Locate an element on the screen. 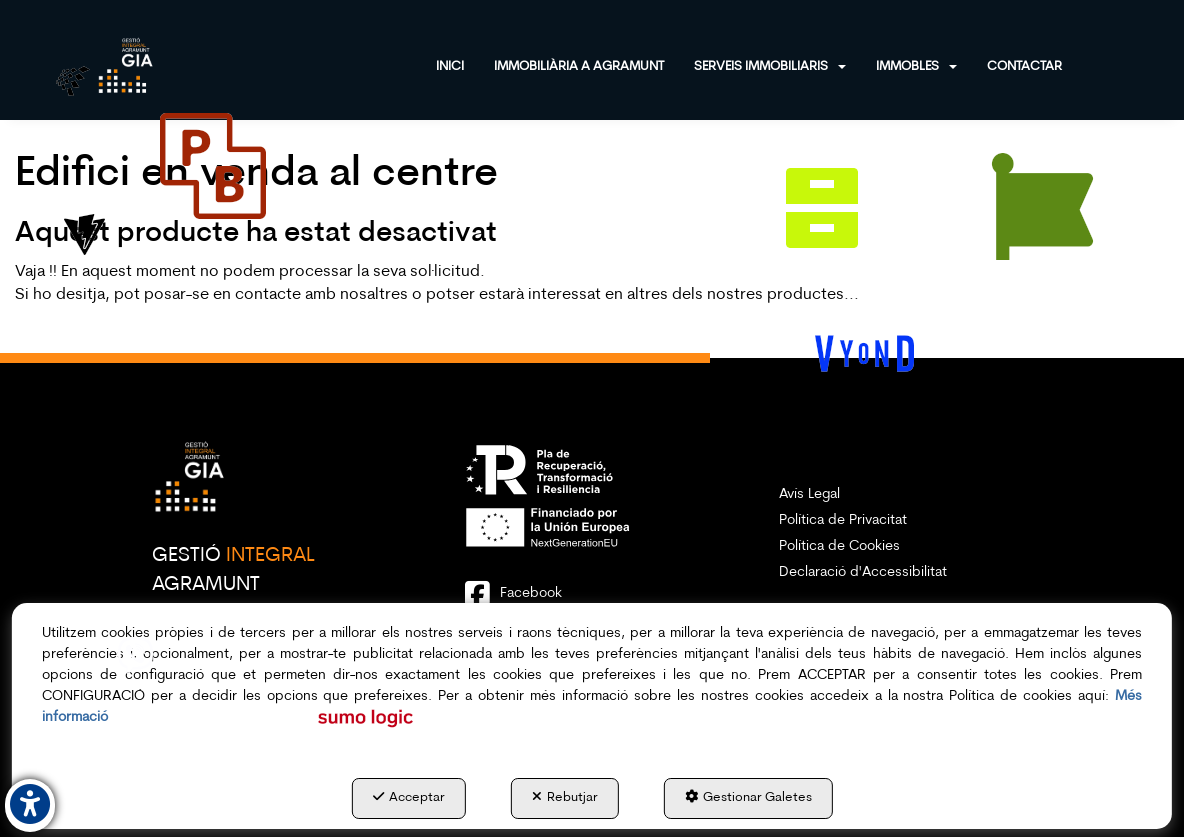 This screenshot has width=1184, height=837. access archived files or documents is located at coordinates (822, 208).